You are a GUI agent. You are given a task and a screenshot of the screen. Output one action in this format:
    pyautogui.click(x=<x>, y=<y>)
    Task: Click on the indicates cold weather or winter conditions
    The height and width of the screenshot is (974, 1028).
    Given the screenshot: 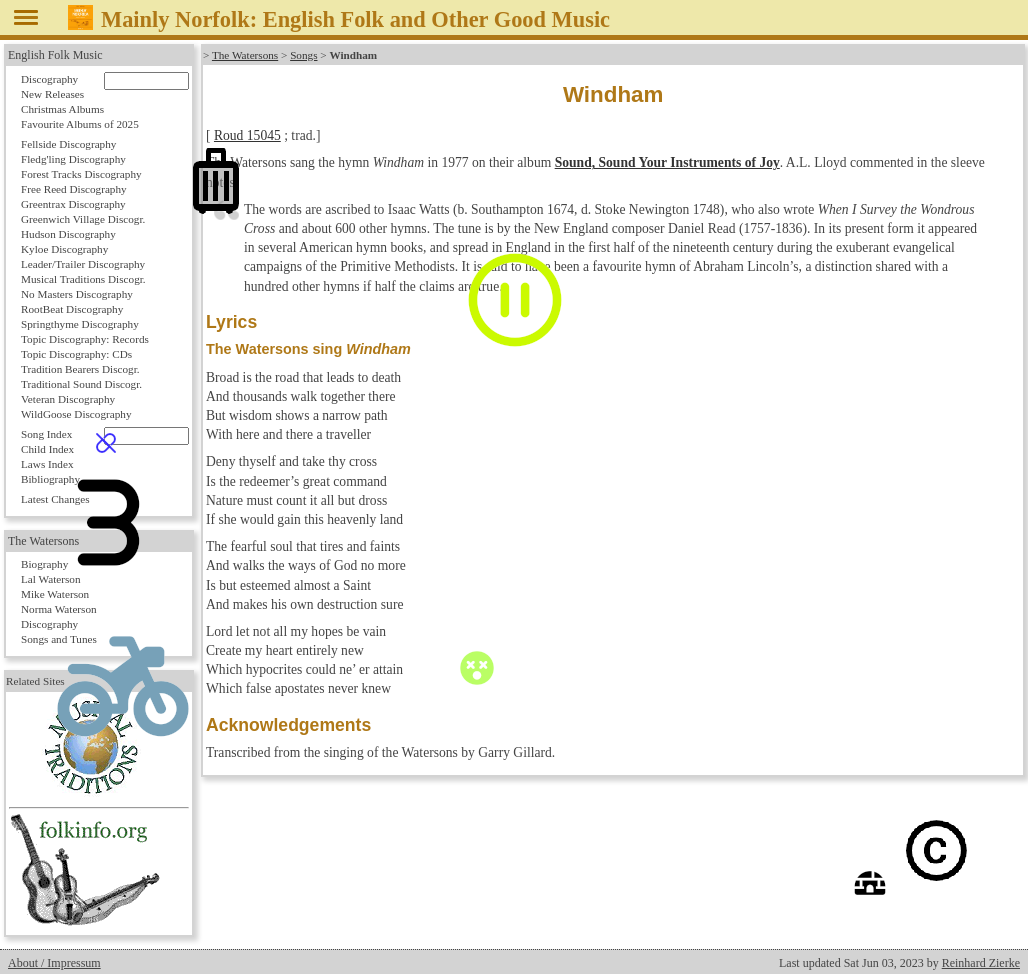 What is the action you would take?
    pyautogui.click(x=870, y=883)
    